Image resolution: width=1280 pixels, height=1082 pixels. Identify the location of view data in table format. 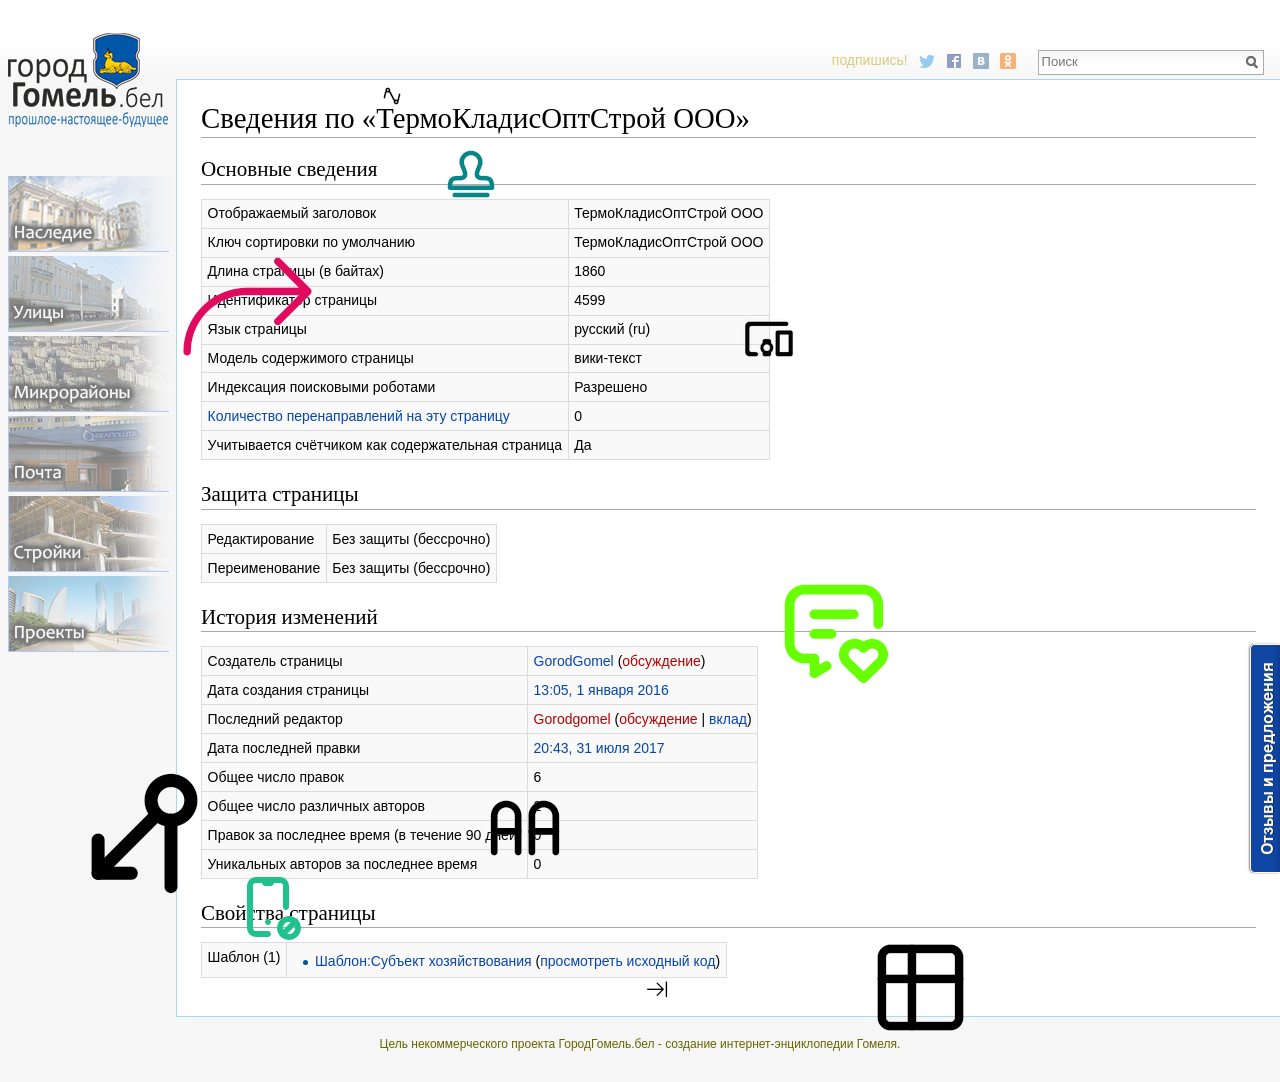
(920, 987).